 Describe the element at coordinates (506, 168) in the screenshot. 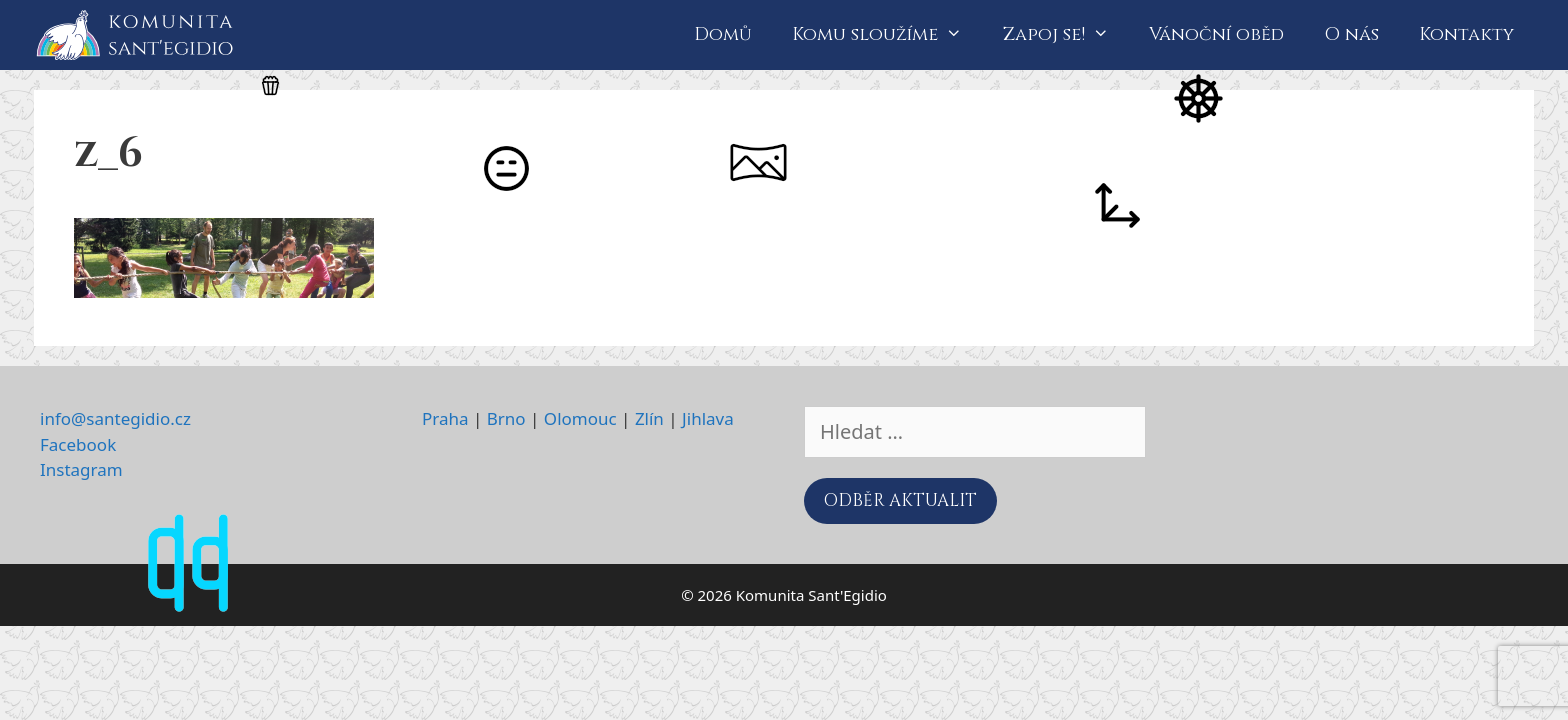

I see `express annoyance or frustration in a reaction` at that location.